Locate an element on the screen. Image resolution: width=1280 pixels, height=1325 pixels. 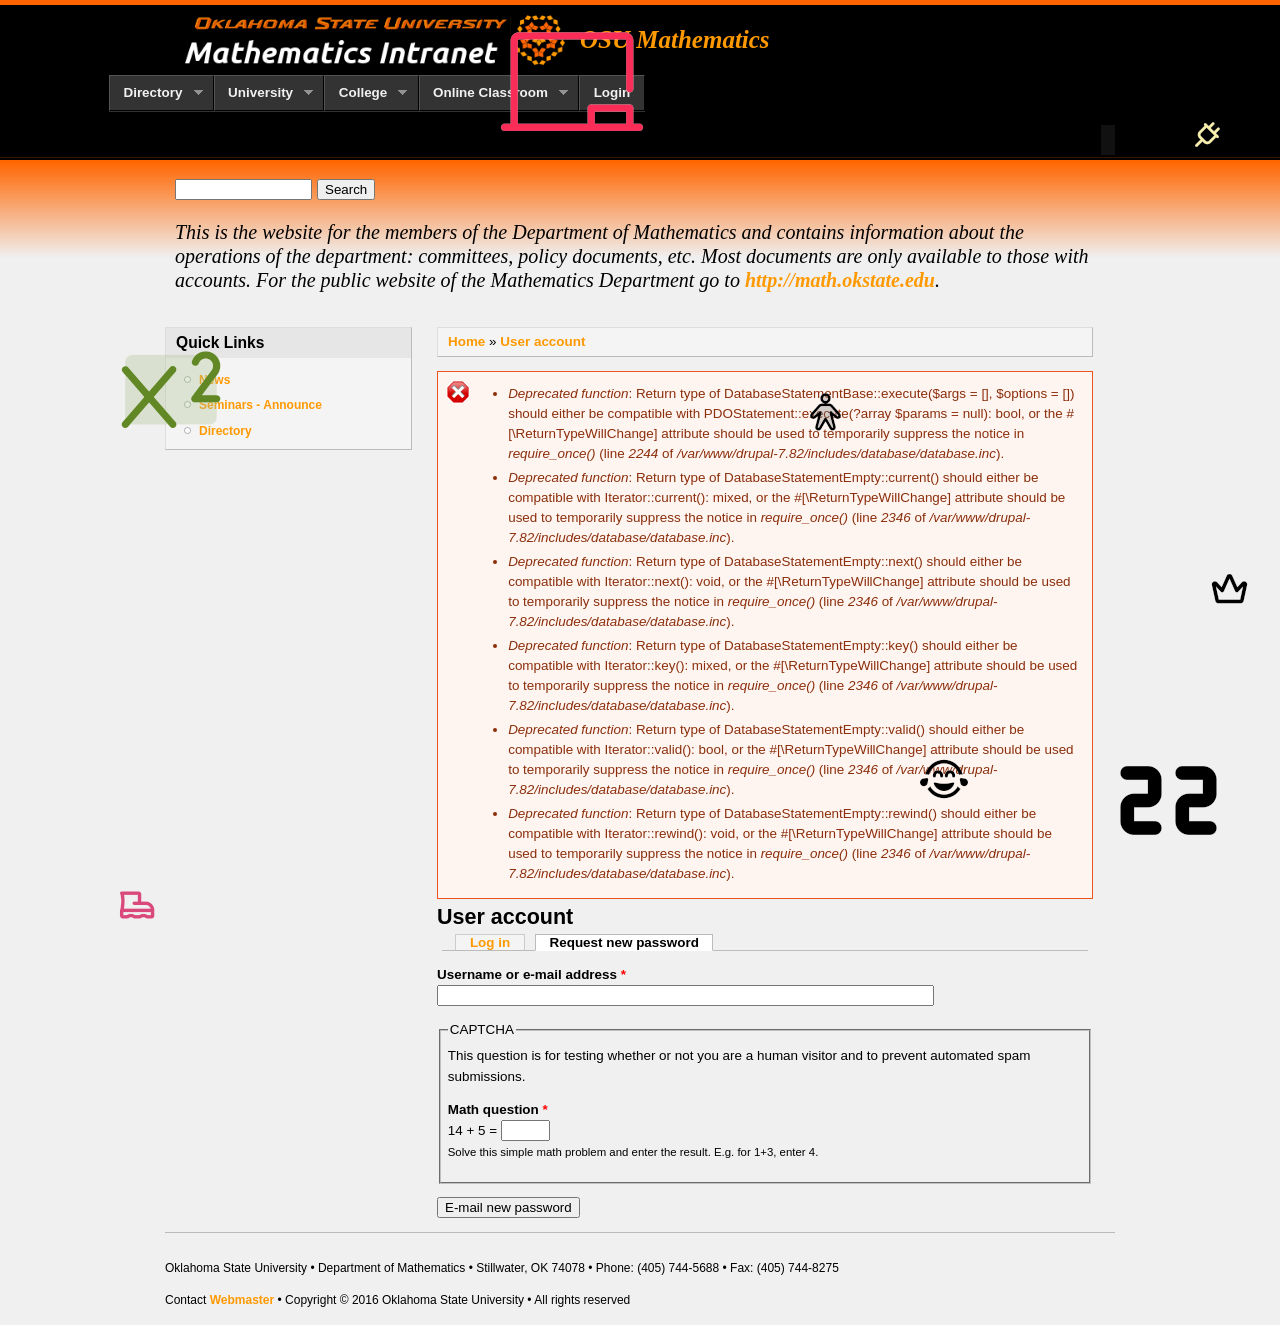
connect to a power source is located at coordinates (1207, 135).